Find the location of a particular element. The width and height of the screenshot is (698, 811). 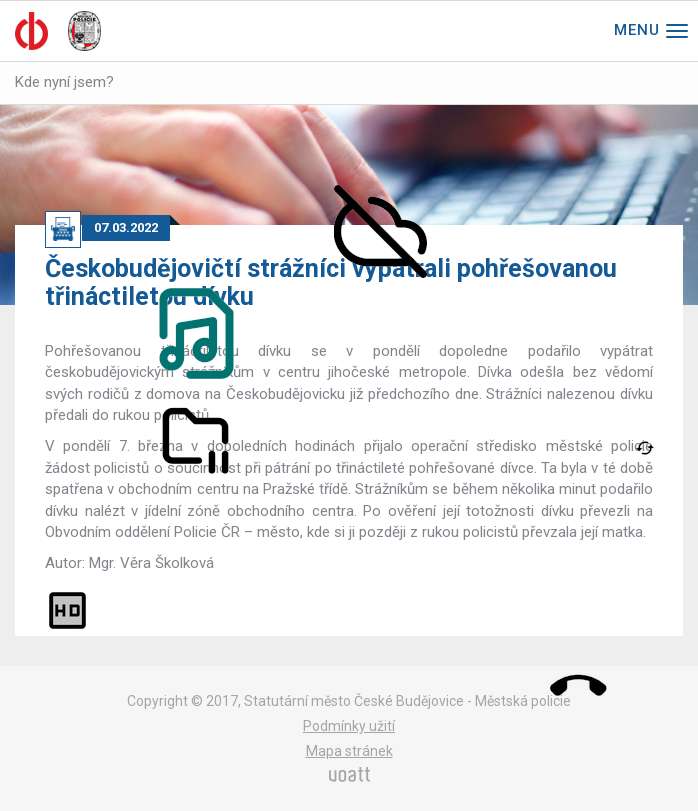

end the current phone call is located at coordinates (578, 686).